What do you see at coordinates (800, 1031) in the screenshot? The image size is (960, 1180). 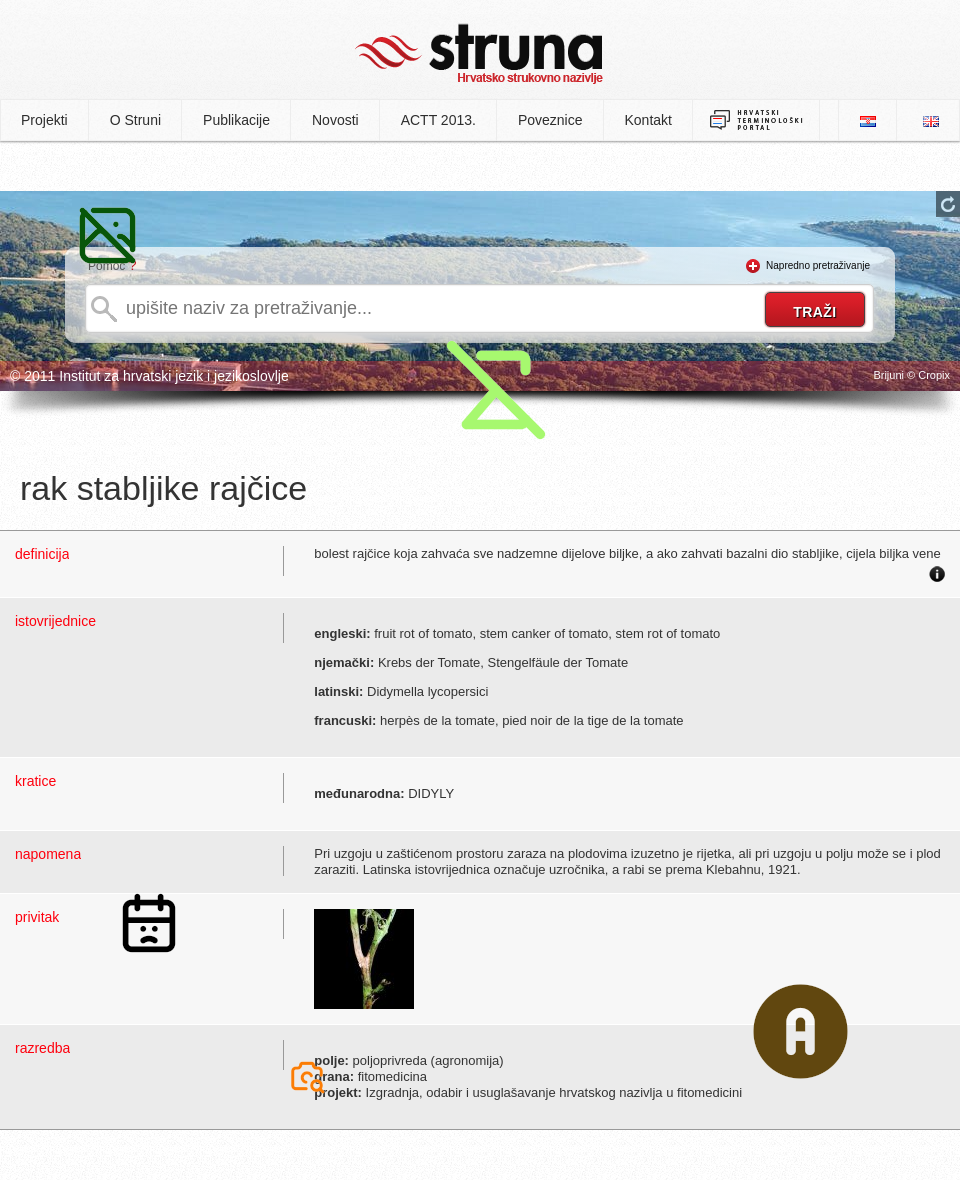 I see `select option A in a multiple choice interface` at bounding box center [800, 1031].